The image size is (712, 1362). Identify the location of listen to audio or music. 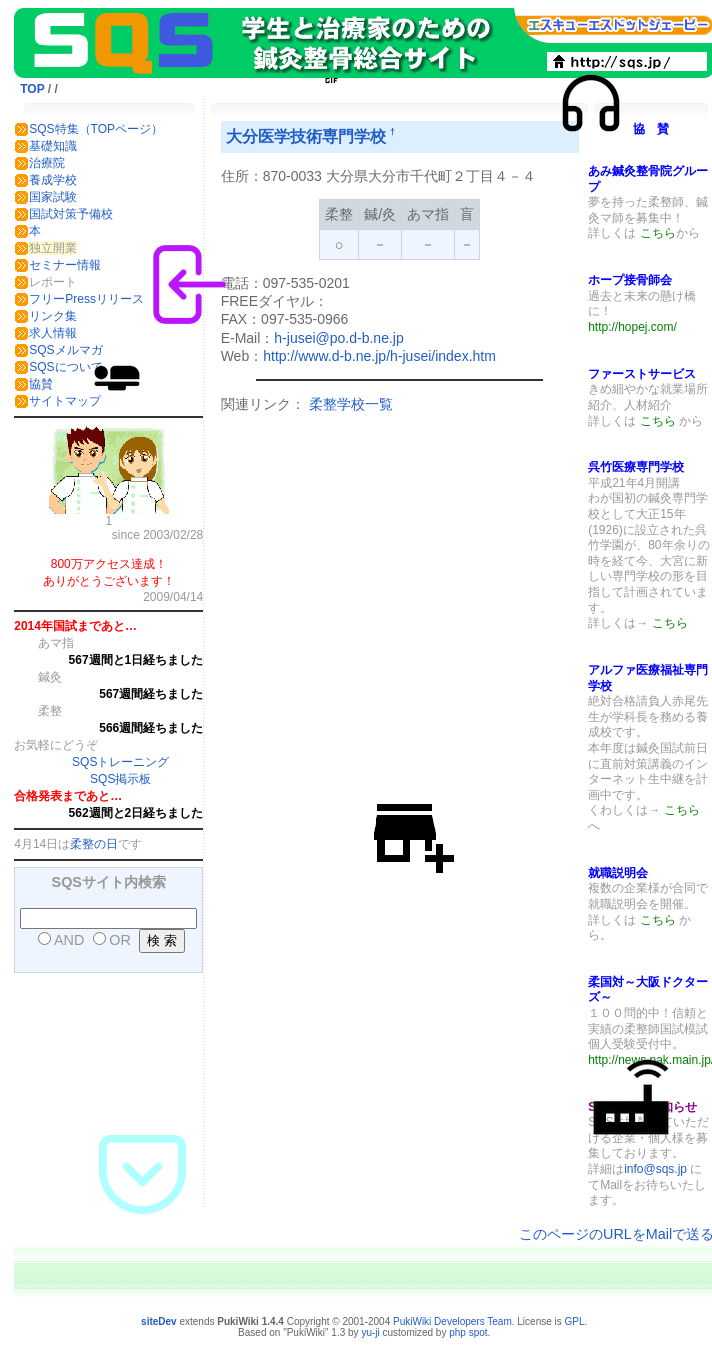
(591, 103).